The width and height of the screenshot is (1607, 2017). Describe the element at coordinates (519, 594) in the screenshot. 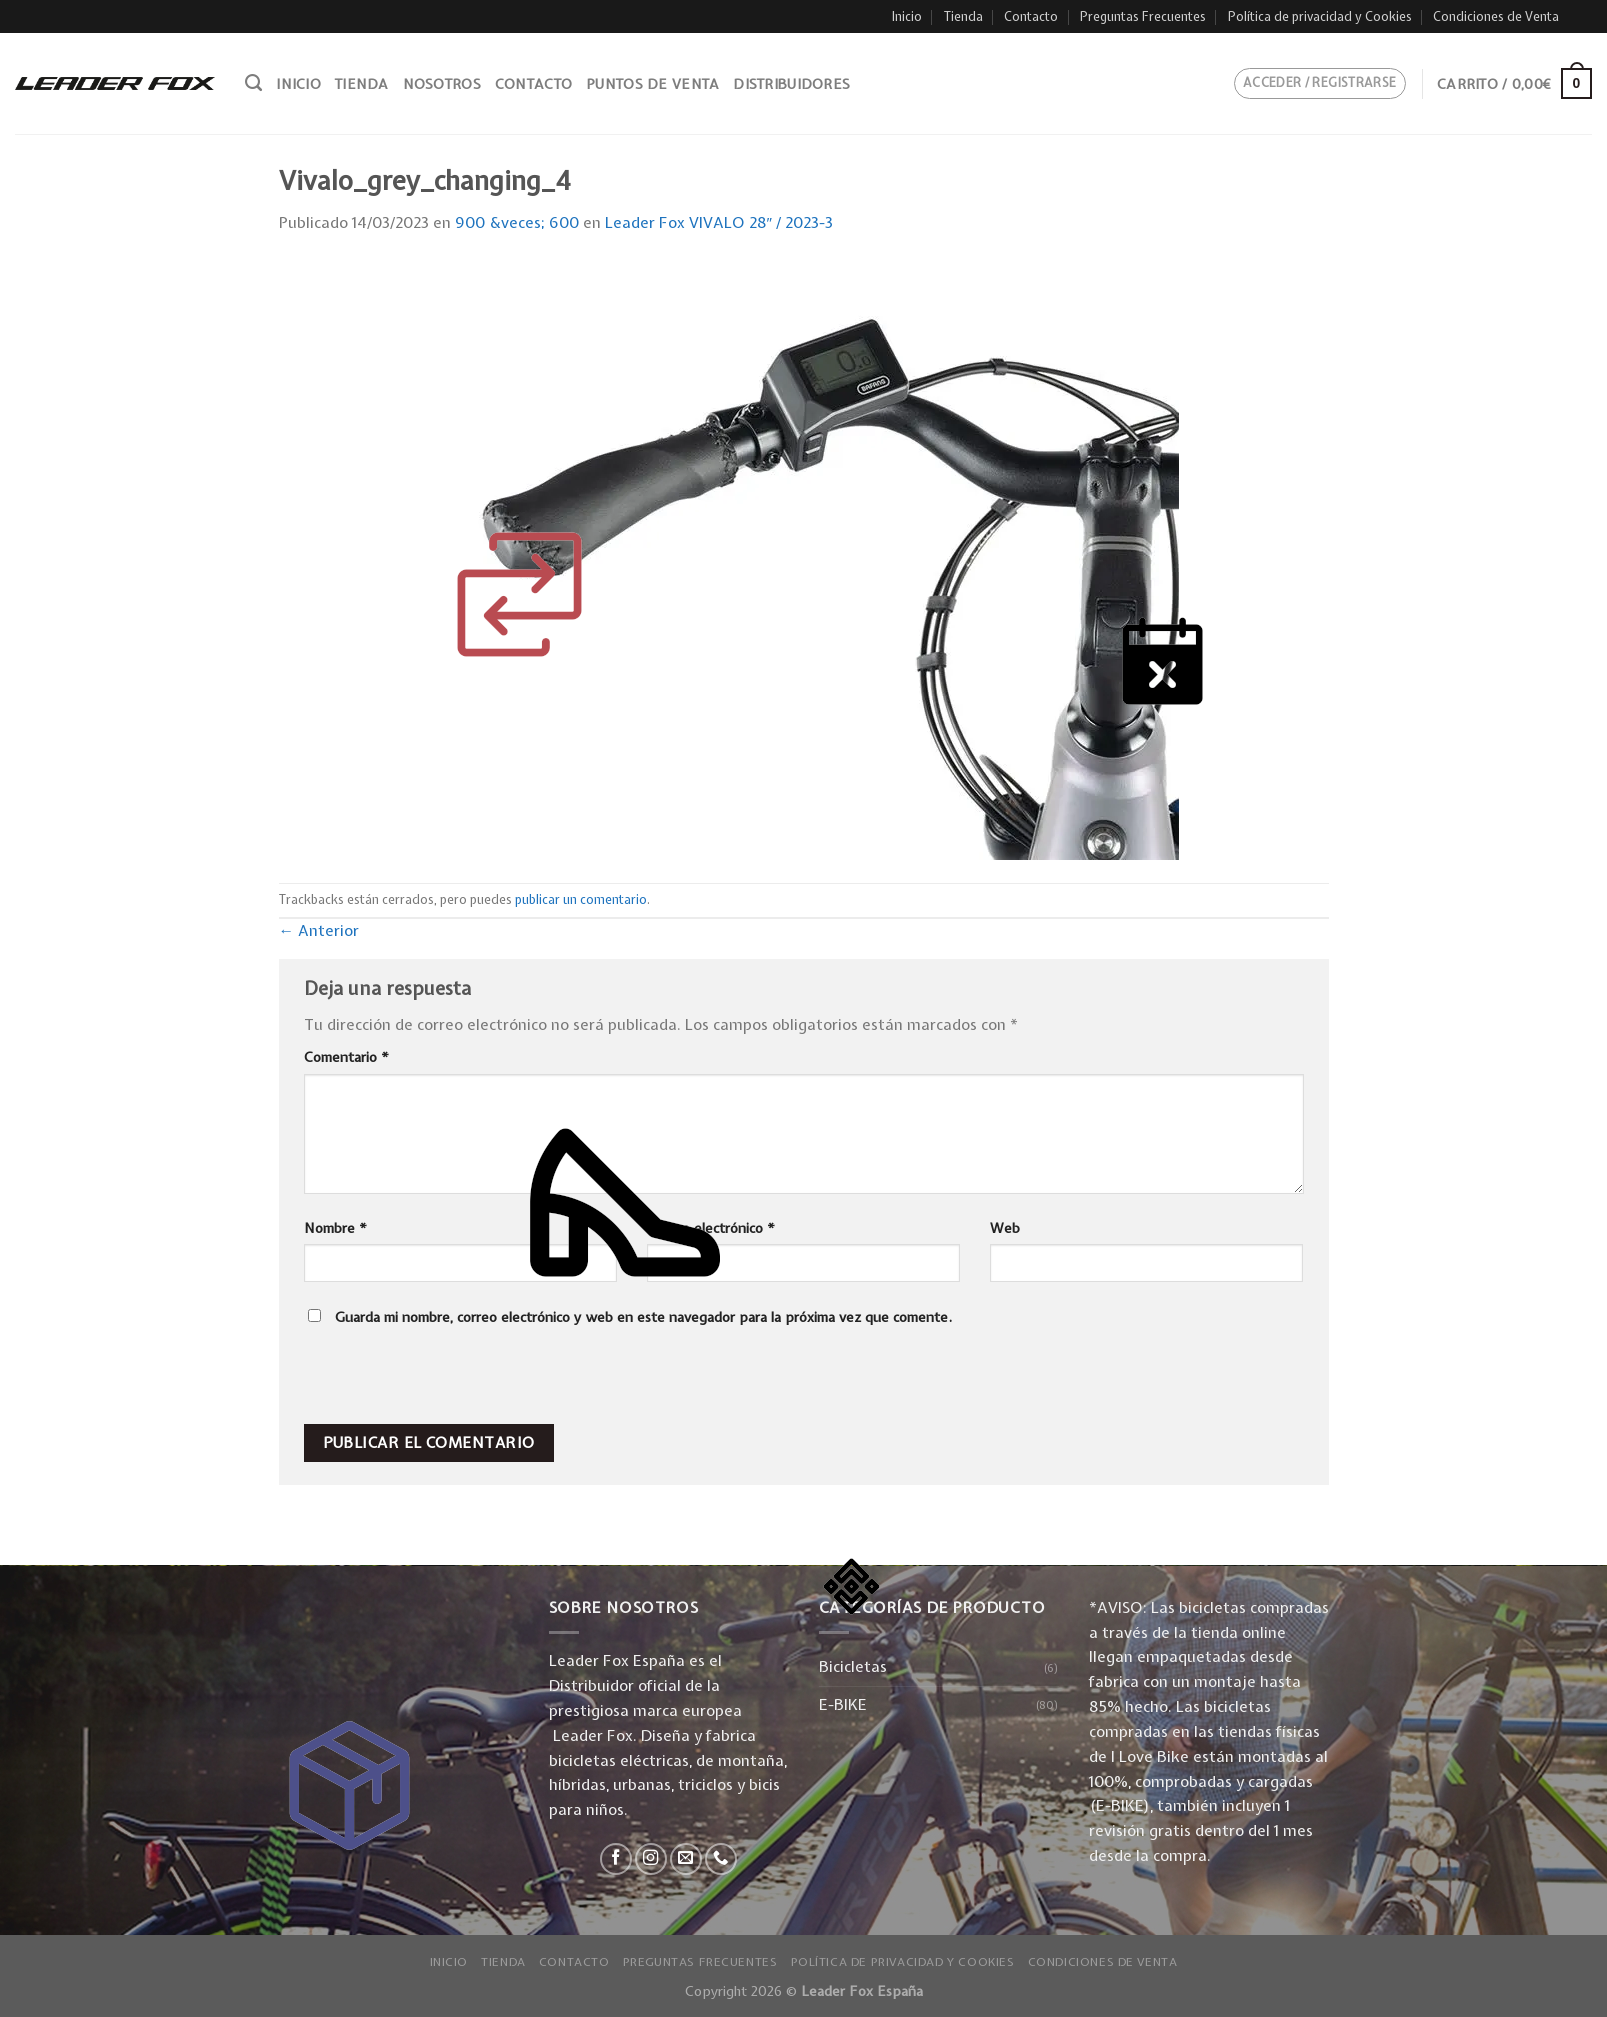

I see `swap or exchange items` at that location.